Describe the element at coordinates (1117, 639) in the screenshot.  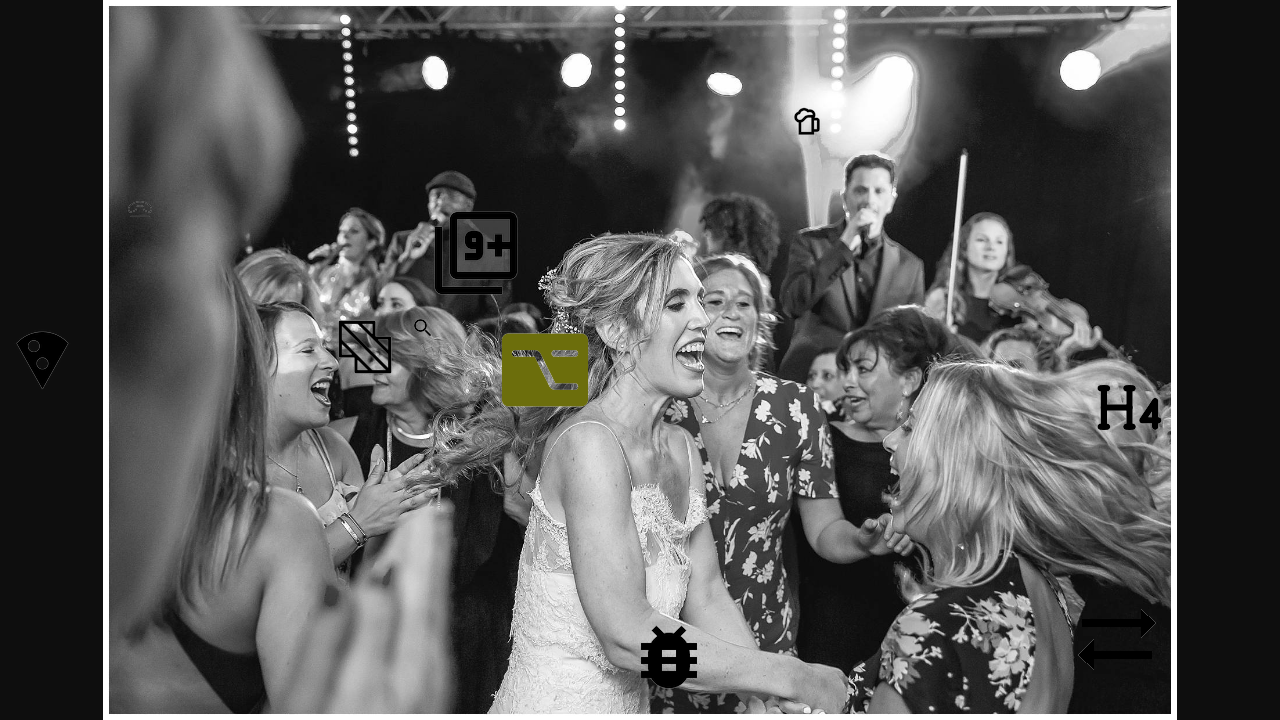
I see `sync data between devices or accounts` at that location.